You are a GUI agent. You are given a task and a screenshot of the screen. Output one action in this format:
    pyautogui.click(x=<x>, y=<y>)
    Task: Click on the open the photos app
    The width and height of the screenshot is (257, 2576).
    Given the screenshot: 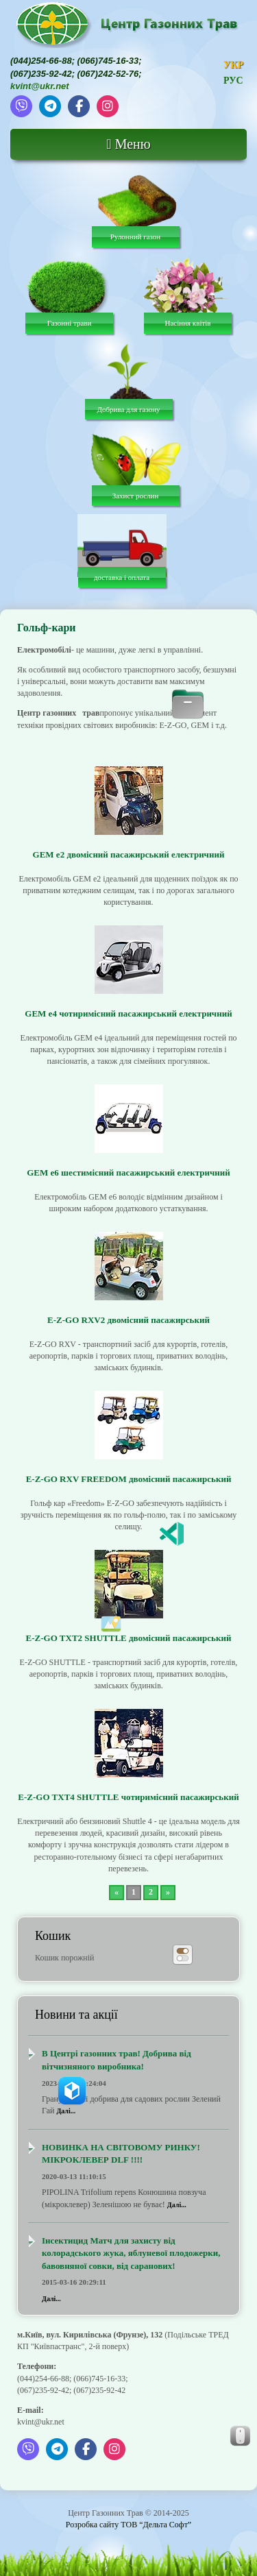 What is the action you would take?
    pyautogui.click(x=111, y=1624)
    